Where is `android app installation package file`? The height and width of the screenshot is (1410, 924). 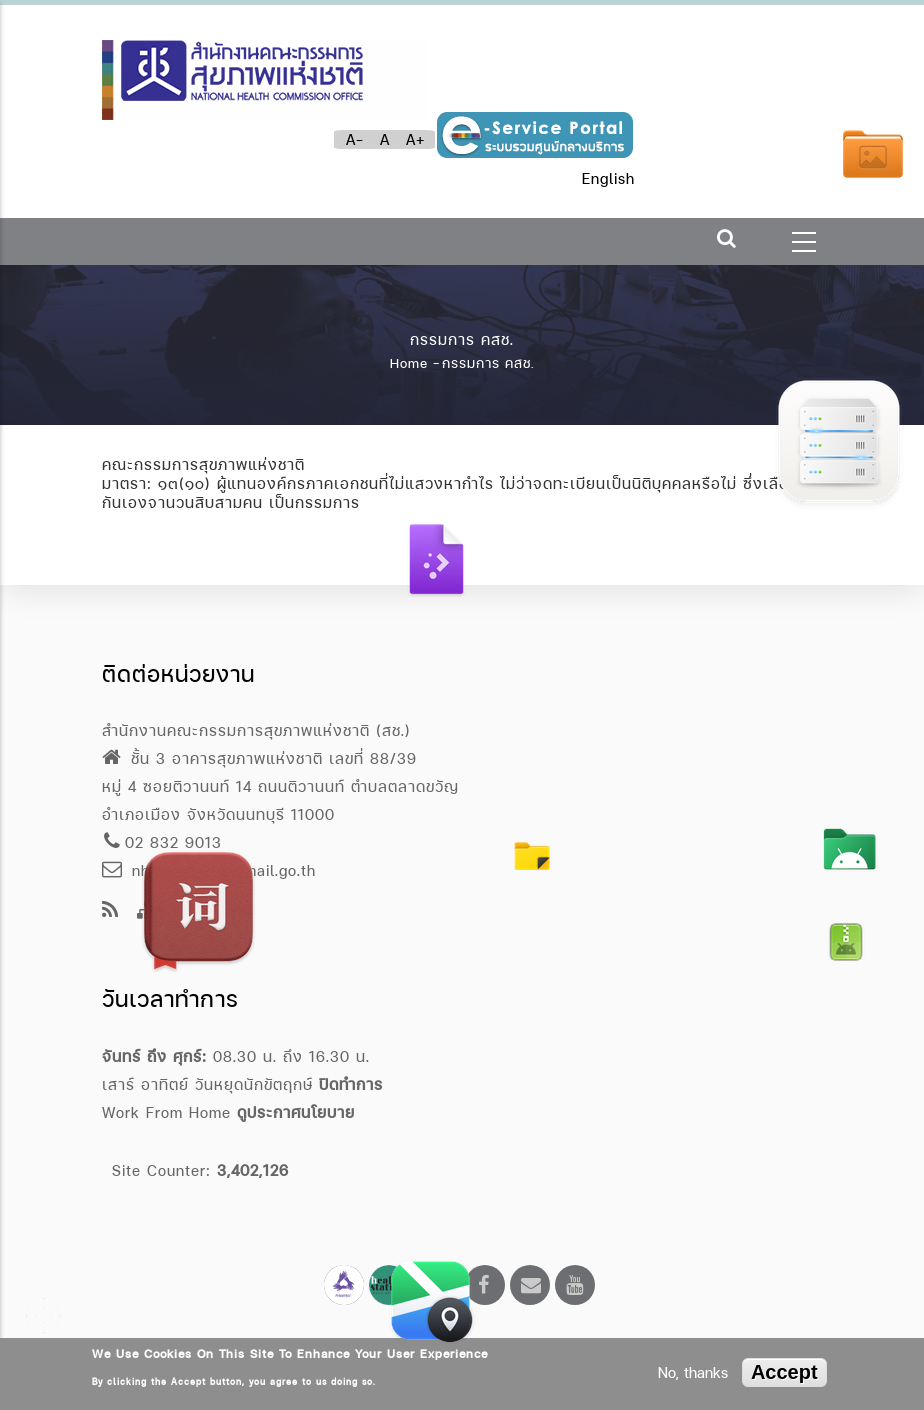 android app installation package file is located at coordinates (846, 942).